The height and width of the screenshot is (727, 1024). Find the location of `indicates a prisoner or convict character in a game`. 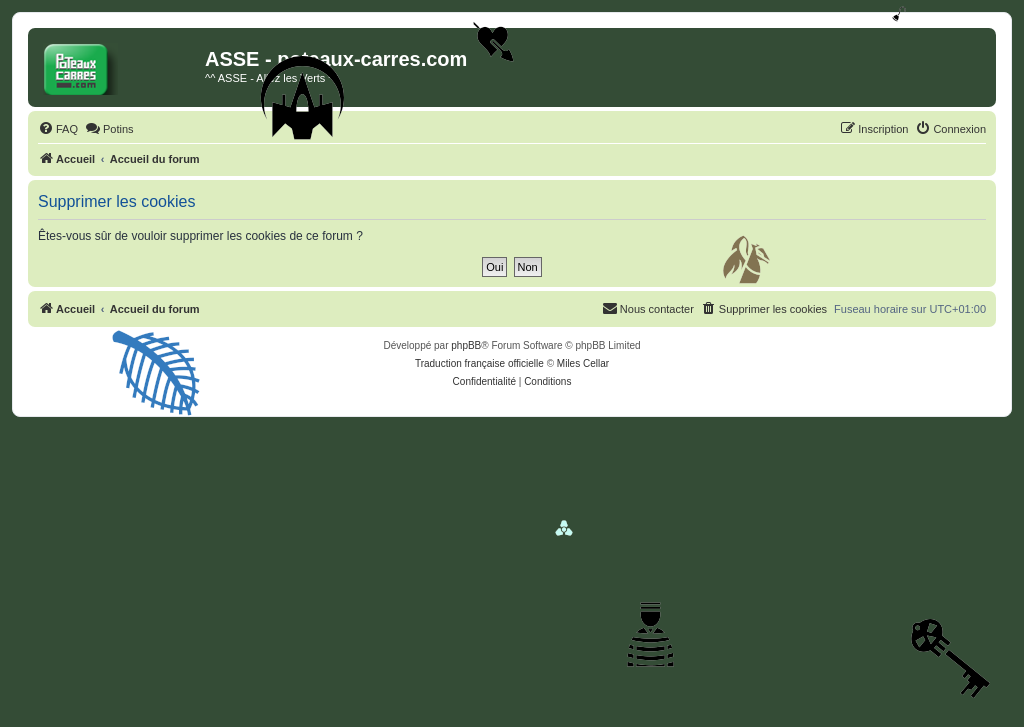

indicates a prisoner or convict character in a game is located at coordinates (650, 634).